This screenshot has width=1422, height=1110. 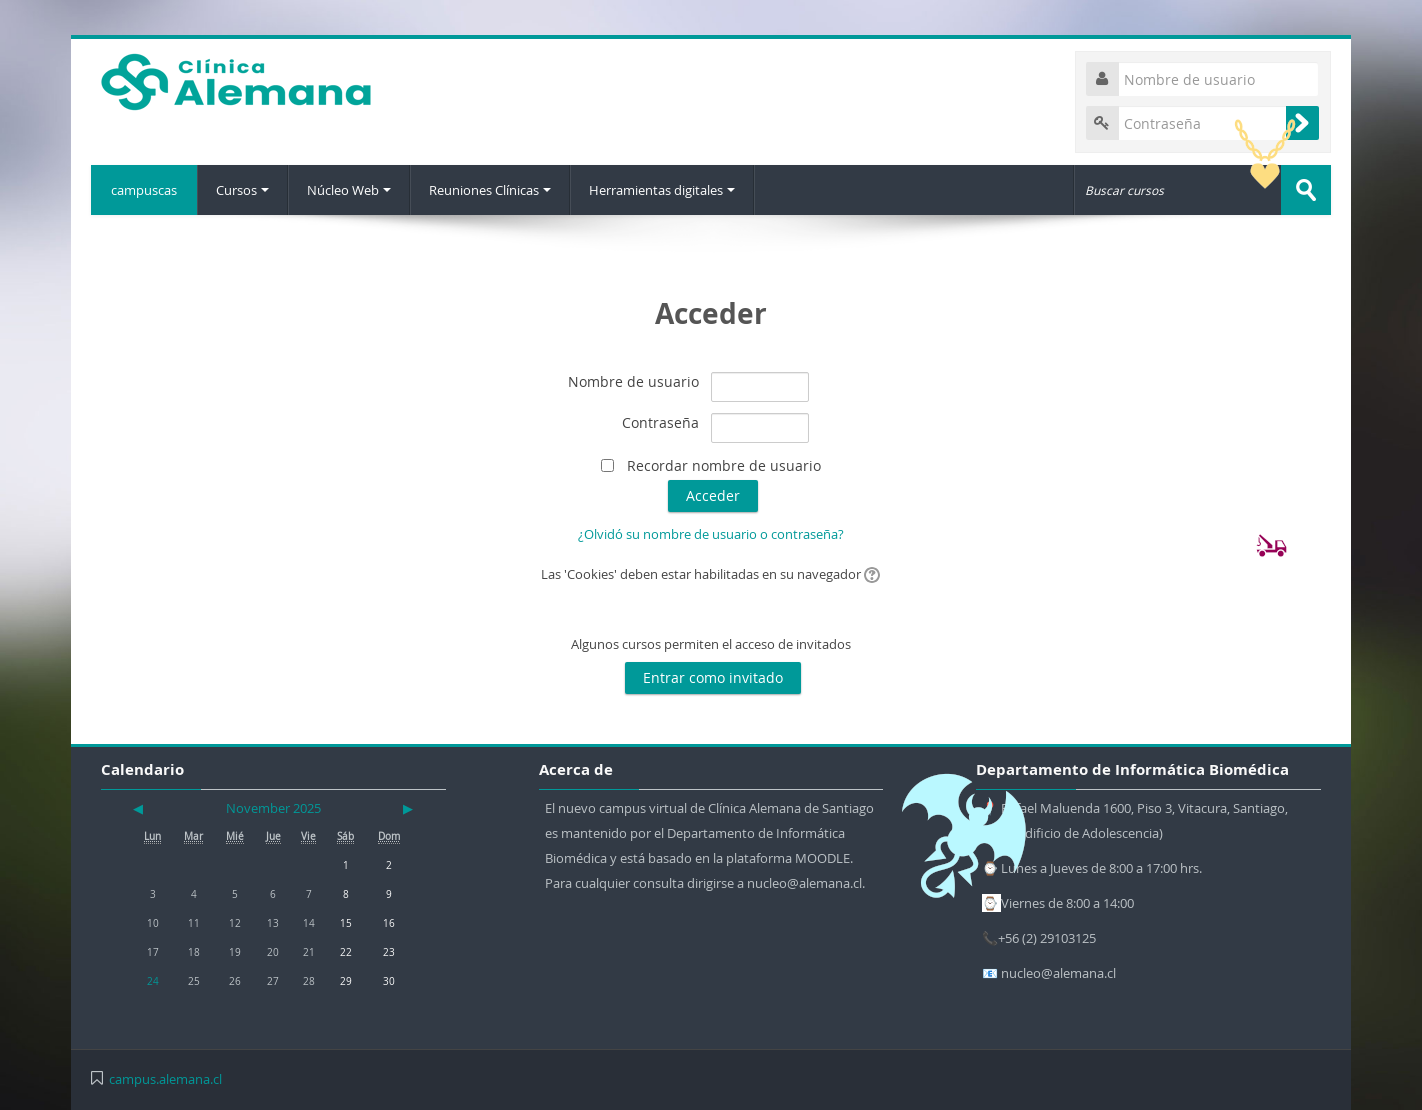 What do you see at coordinates (1265, 154) in the screenshot?
I see `view jewelry or accessories collection` at bounding box center [1265, 154].